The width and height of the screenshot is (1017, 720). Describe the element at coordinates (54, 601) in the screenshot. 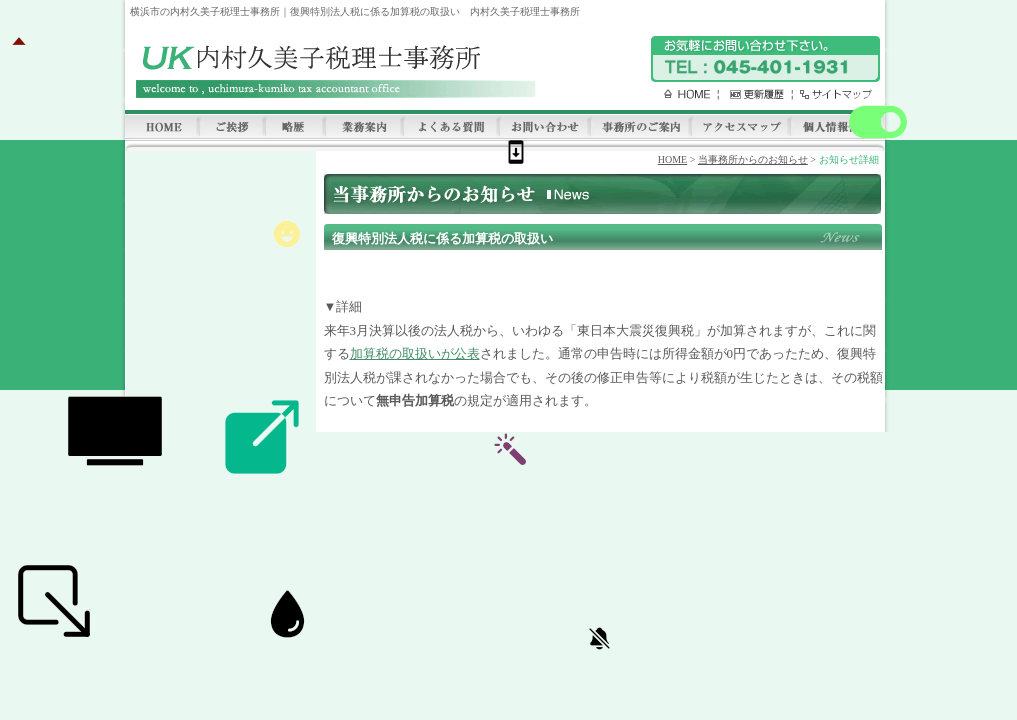

I see `expand content to full screen` at that location.